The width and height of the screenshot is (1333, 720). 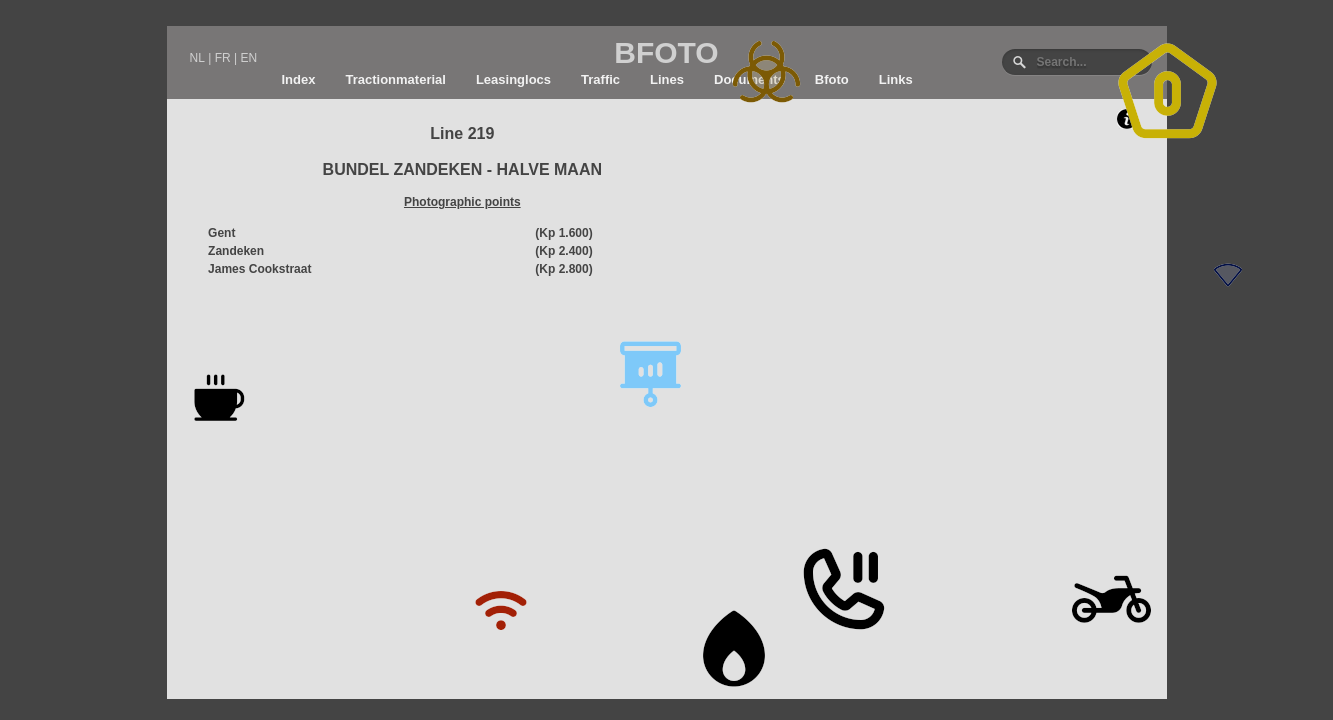 What do you see at coordinates (1228, 275) in the screenshot?
I see `strong wifi signal connected` at bounding box center [1228, 275].